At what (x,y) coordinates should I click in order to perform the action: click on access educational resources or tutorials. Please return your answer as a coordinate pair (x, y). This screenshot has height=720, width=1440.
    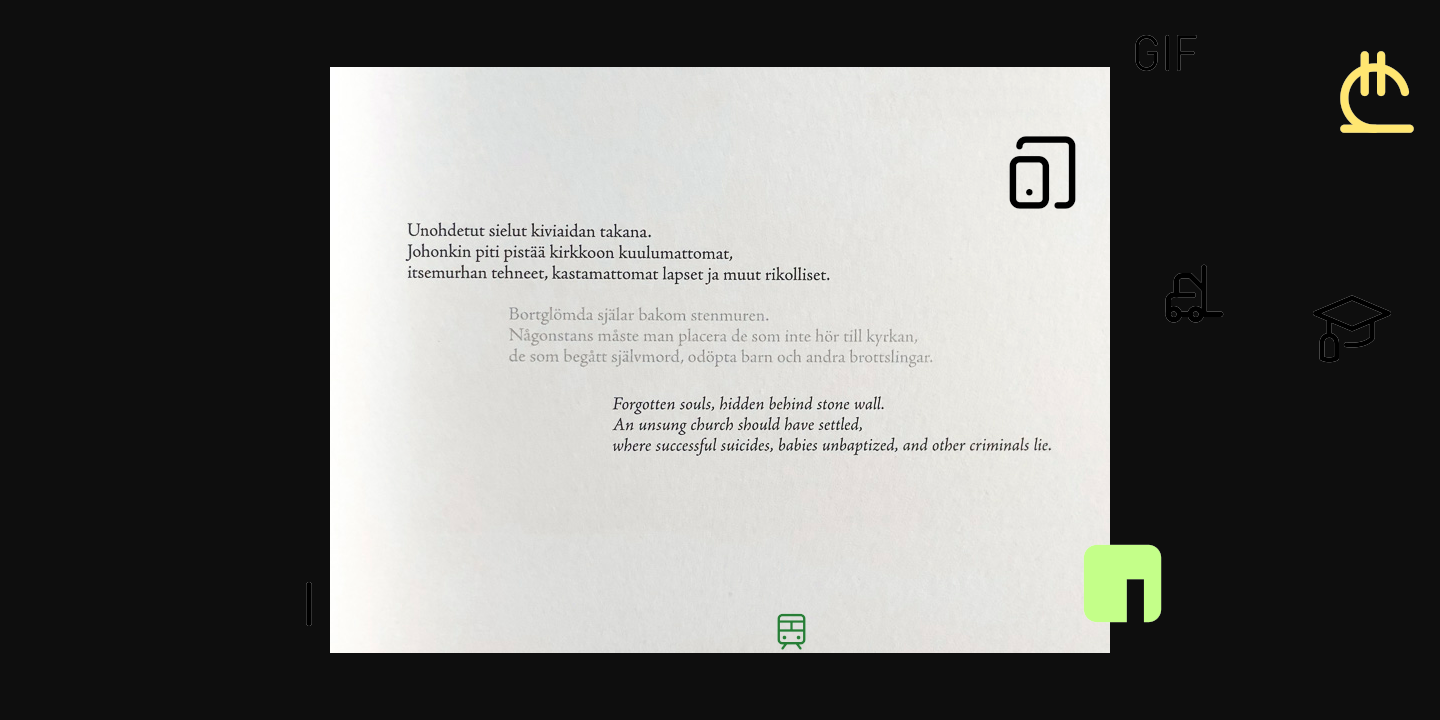
    Looking at the image, I should click on (1352, 328).